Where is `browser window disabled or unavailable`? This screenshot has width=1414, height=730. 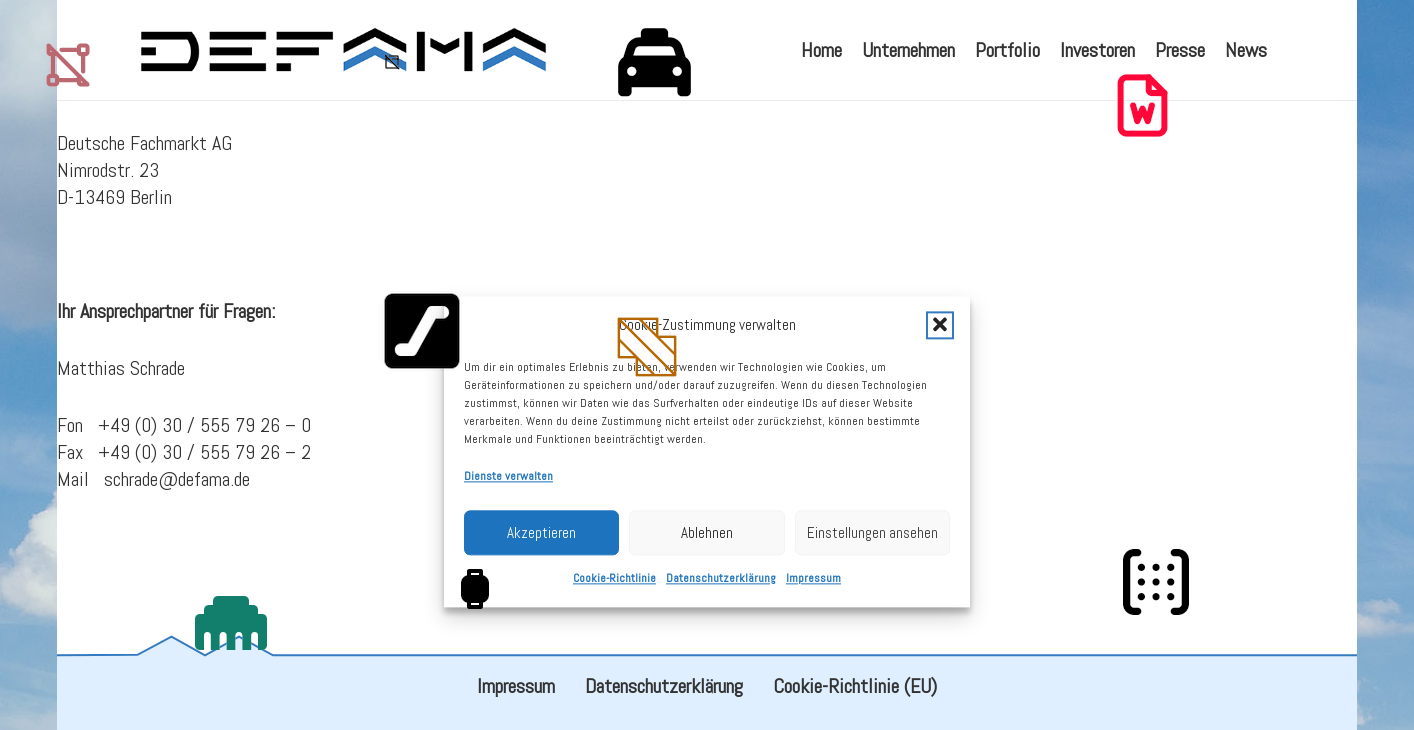
browser window disabled or unavailable is located at coordinates (392, 62).